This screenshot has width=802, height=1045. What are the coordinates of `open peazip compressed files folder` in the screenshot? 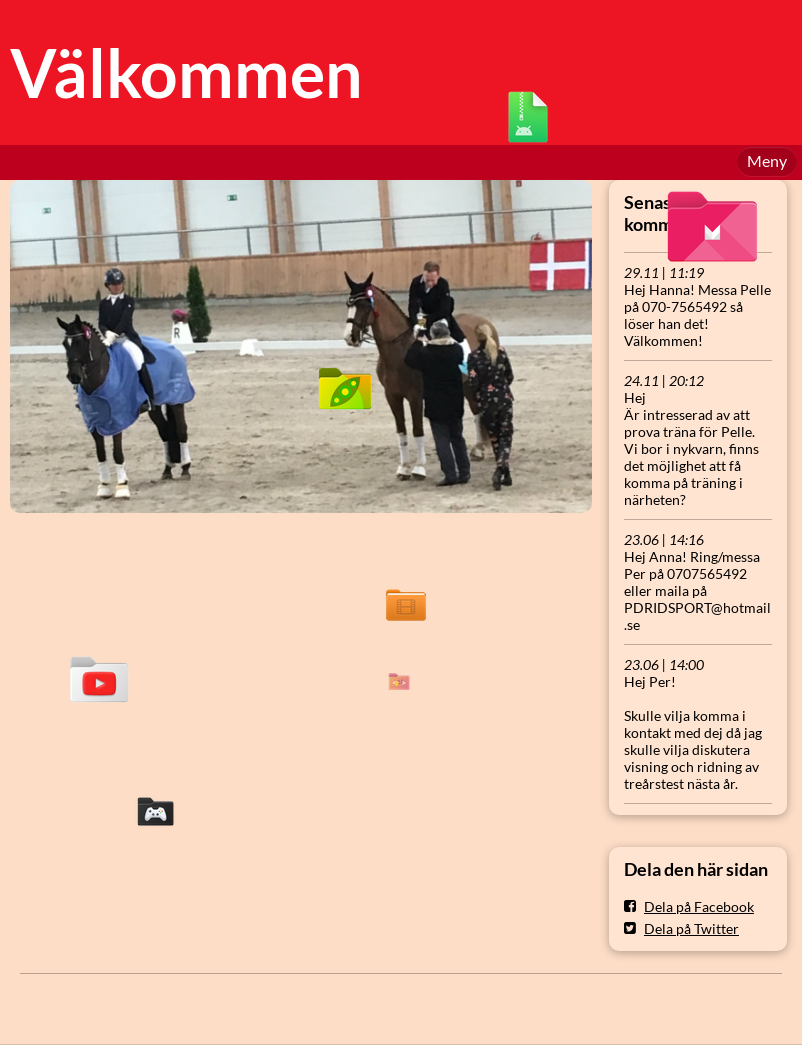 It's located at (345, 390).